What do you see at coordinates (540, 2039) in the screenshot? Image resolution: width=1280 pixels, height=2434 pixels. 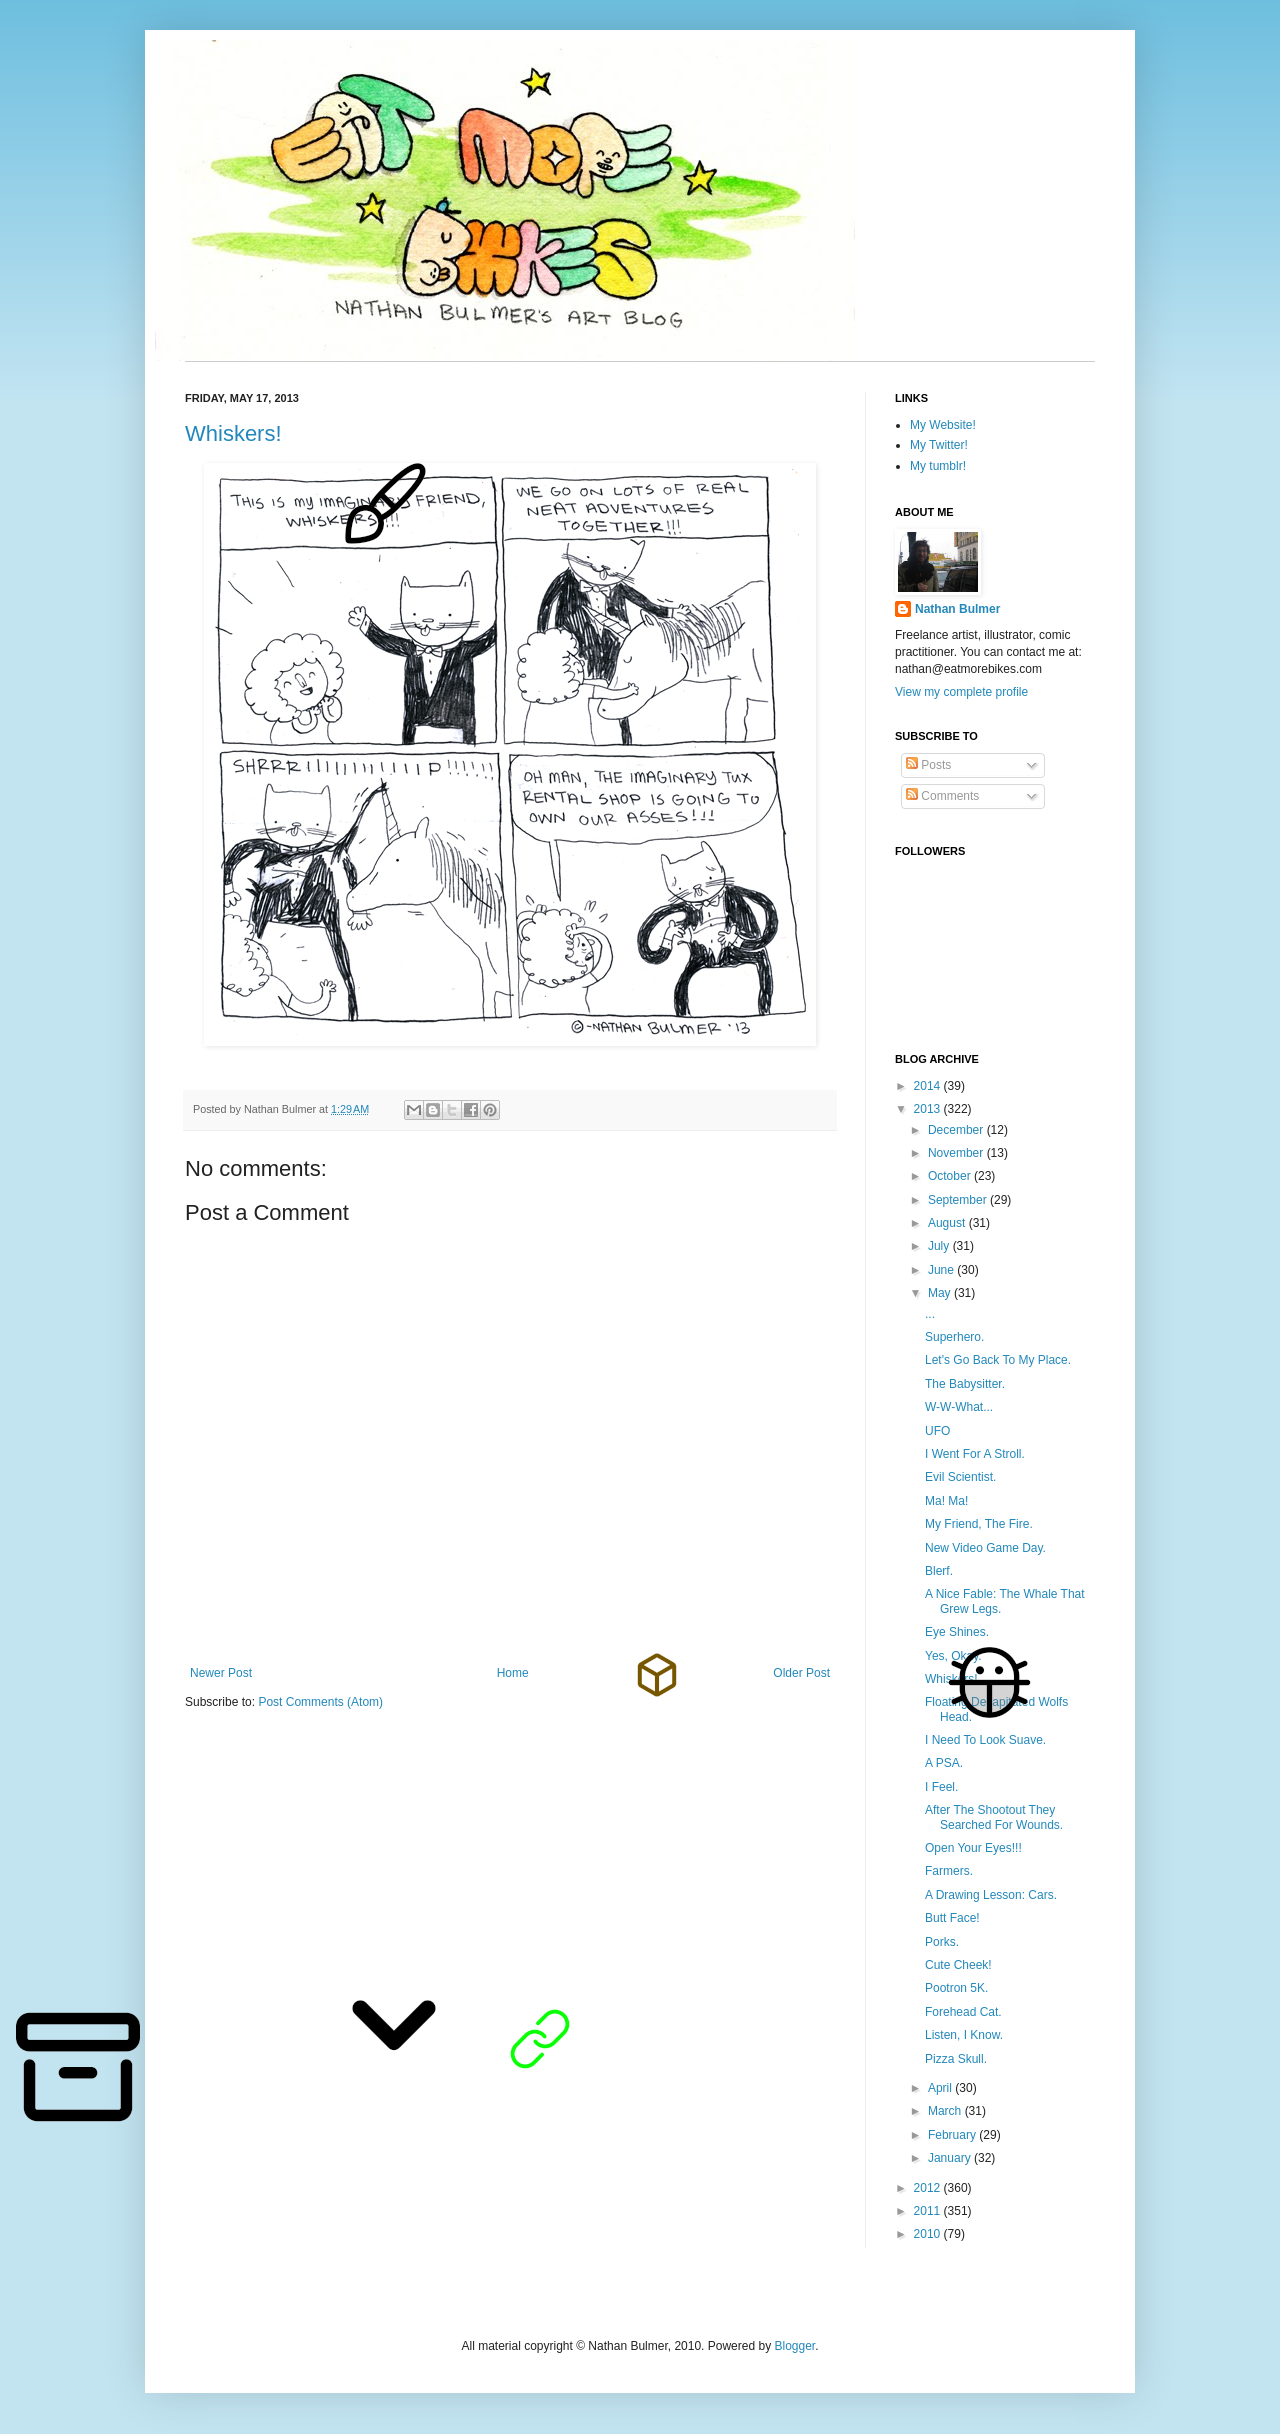 I see `copy or share a link` at bounding box center [540, 2039].